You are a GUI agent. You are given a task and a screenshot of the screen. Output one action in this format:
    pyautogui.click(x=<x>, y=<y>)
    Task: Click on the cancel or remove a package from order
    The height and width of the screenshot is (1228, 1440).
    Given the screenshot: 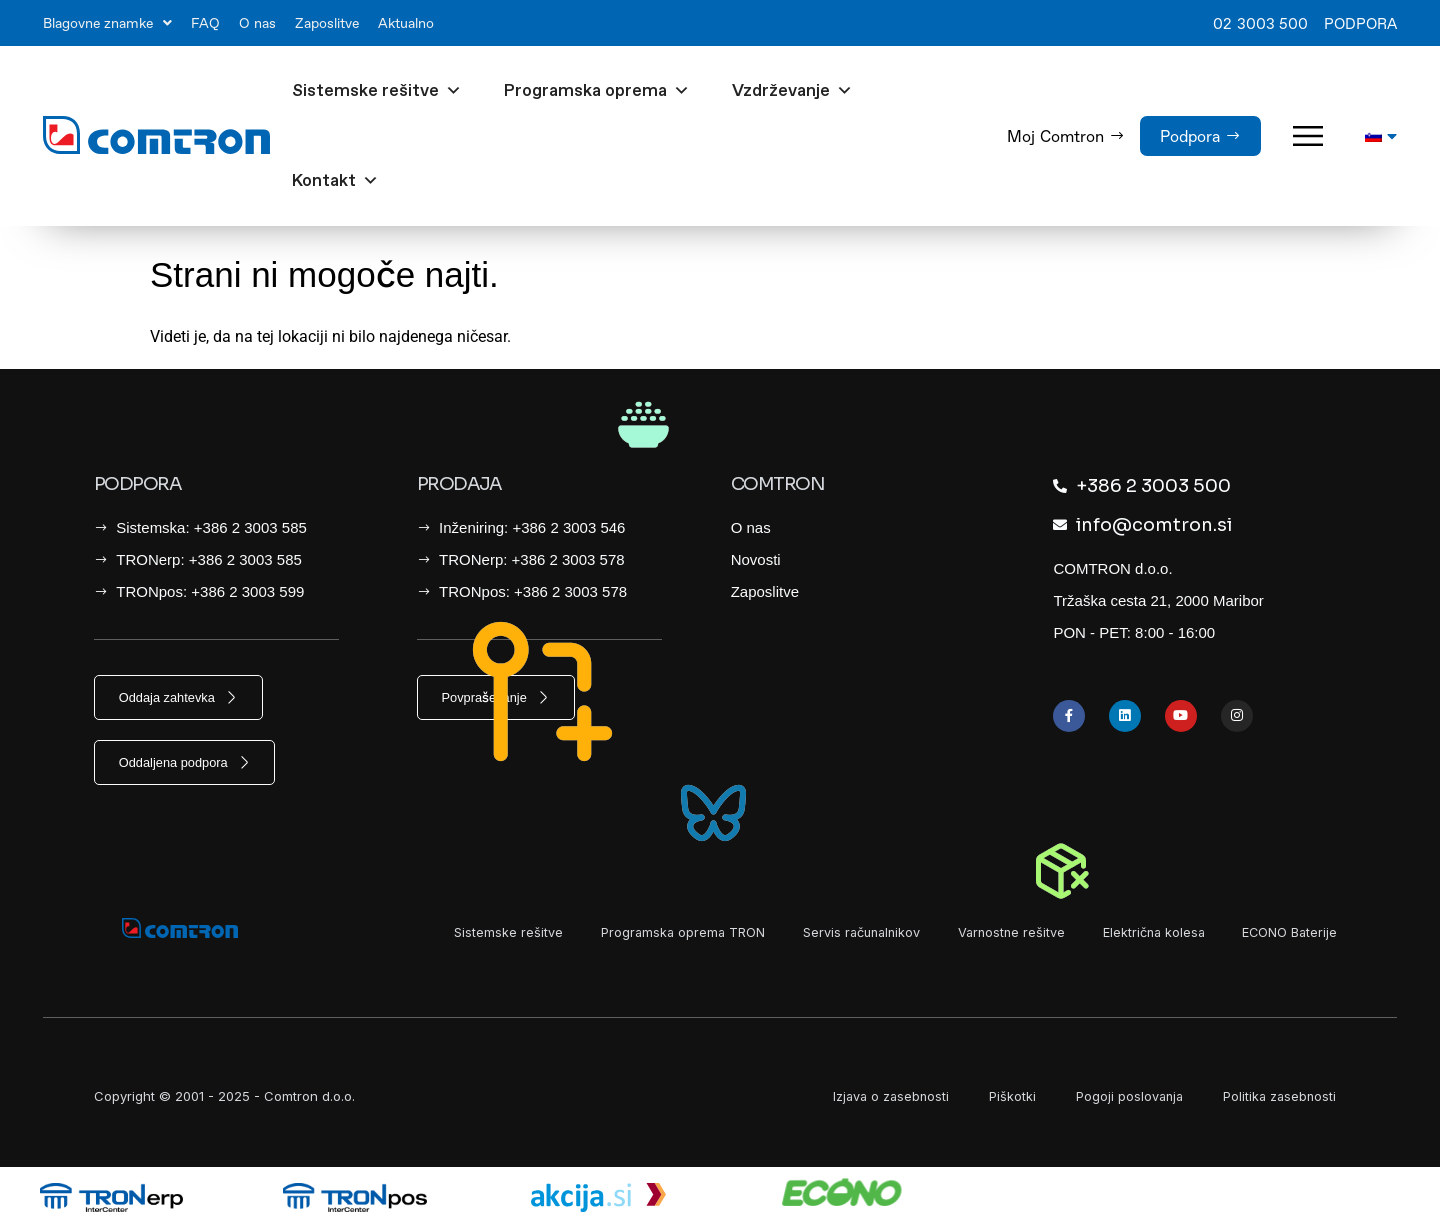 What is the action you would take?
    pyautogui.click(x=1061, y=871)
    